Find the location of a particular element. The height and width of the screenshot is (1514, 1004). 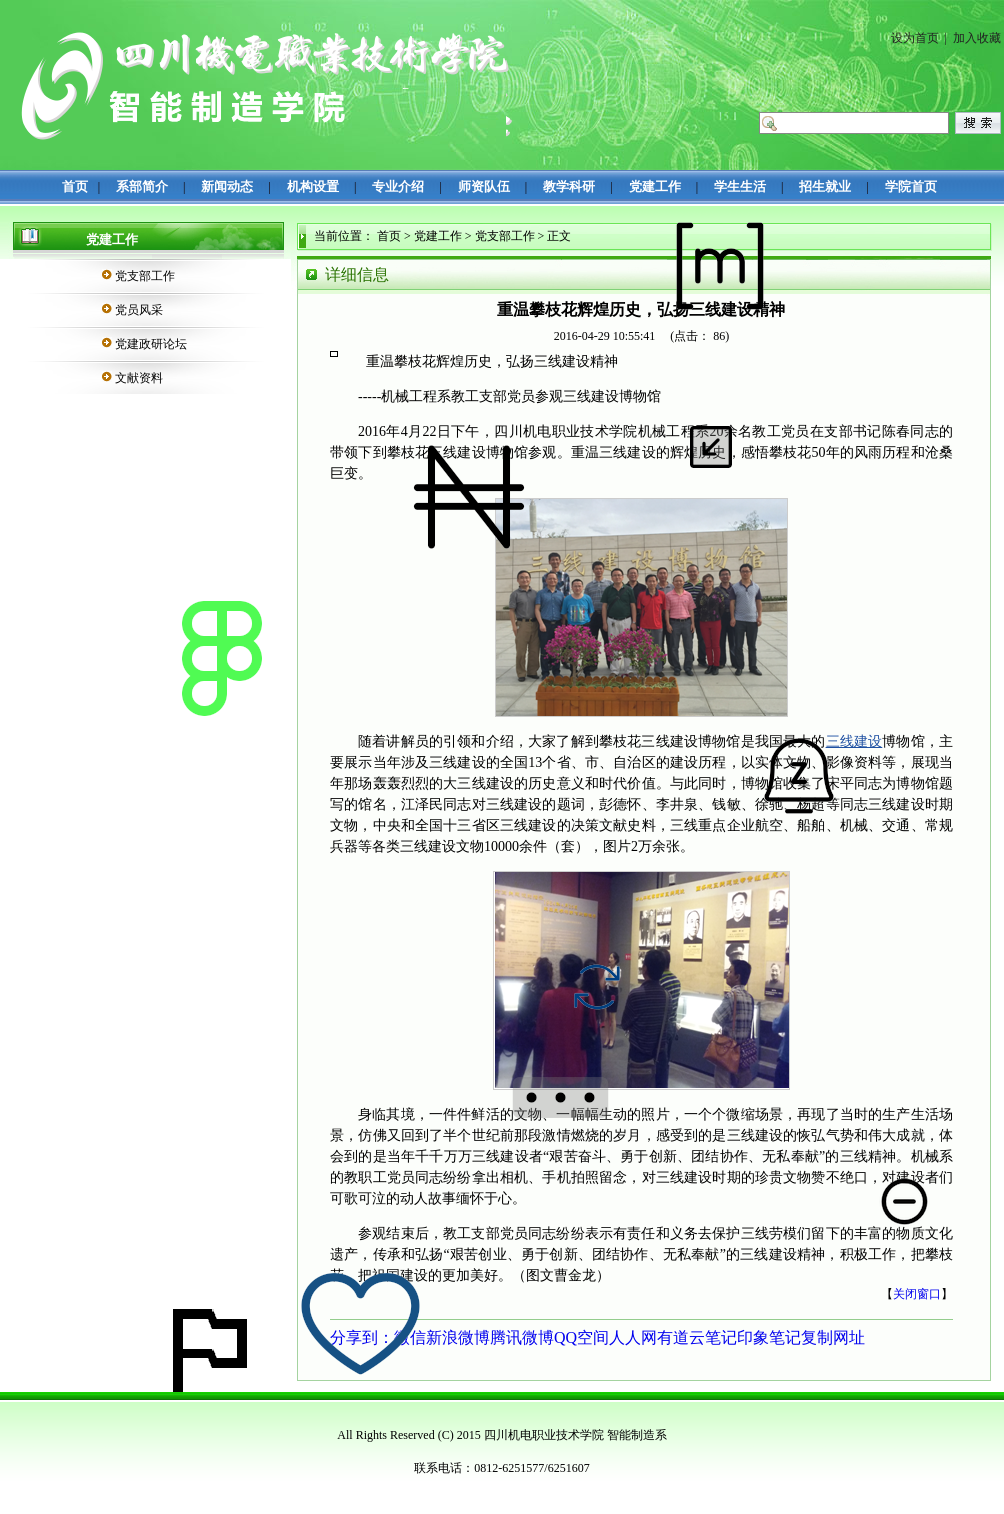

open more options menu is located at coordinates (560, 1097).